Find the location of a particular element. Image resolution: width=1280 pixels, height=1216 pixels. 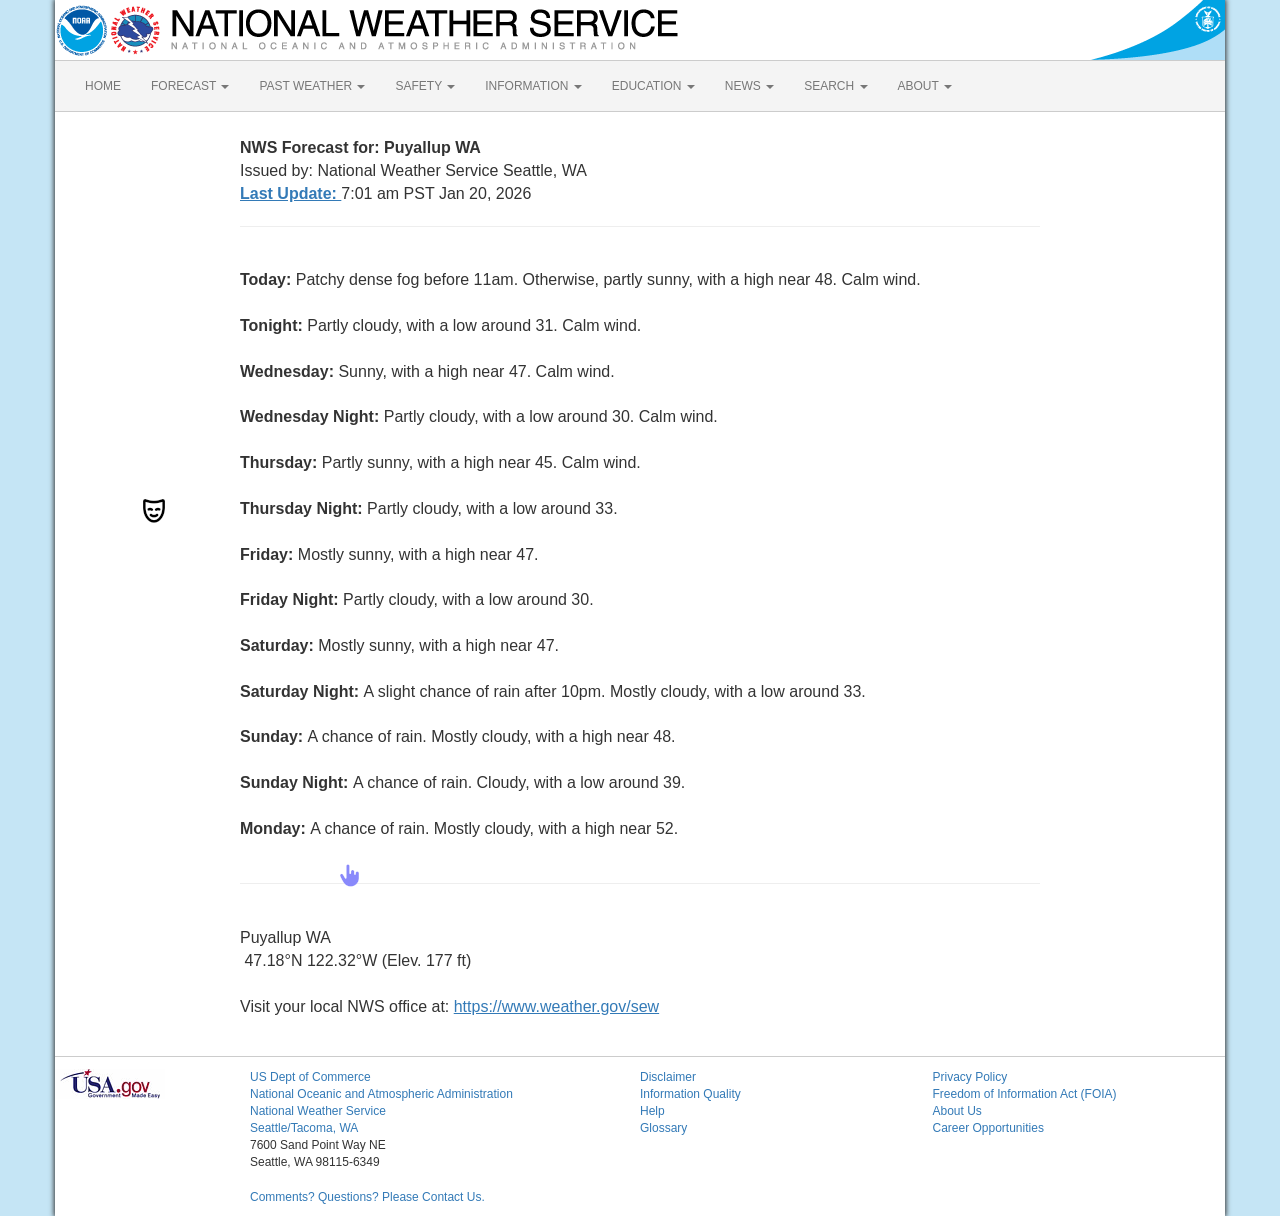

tap or click to interact is located at coordinates (349, 875).